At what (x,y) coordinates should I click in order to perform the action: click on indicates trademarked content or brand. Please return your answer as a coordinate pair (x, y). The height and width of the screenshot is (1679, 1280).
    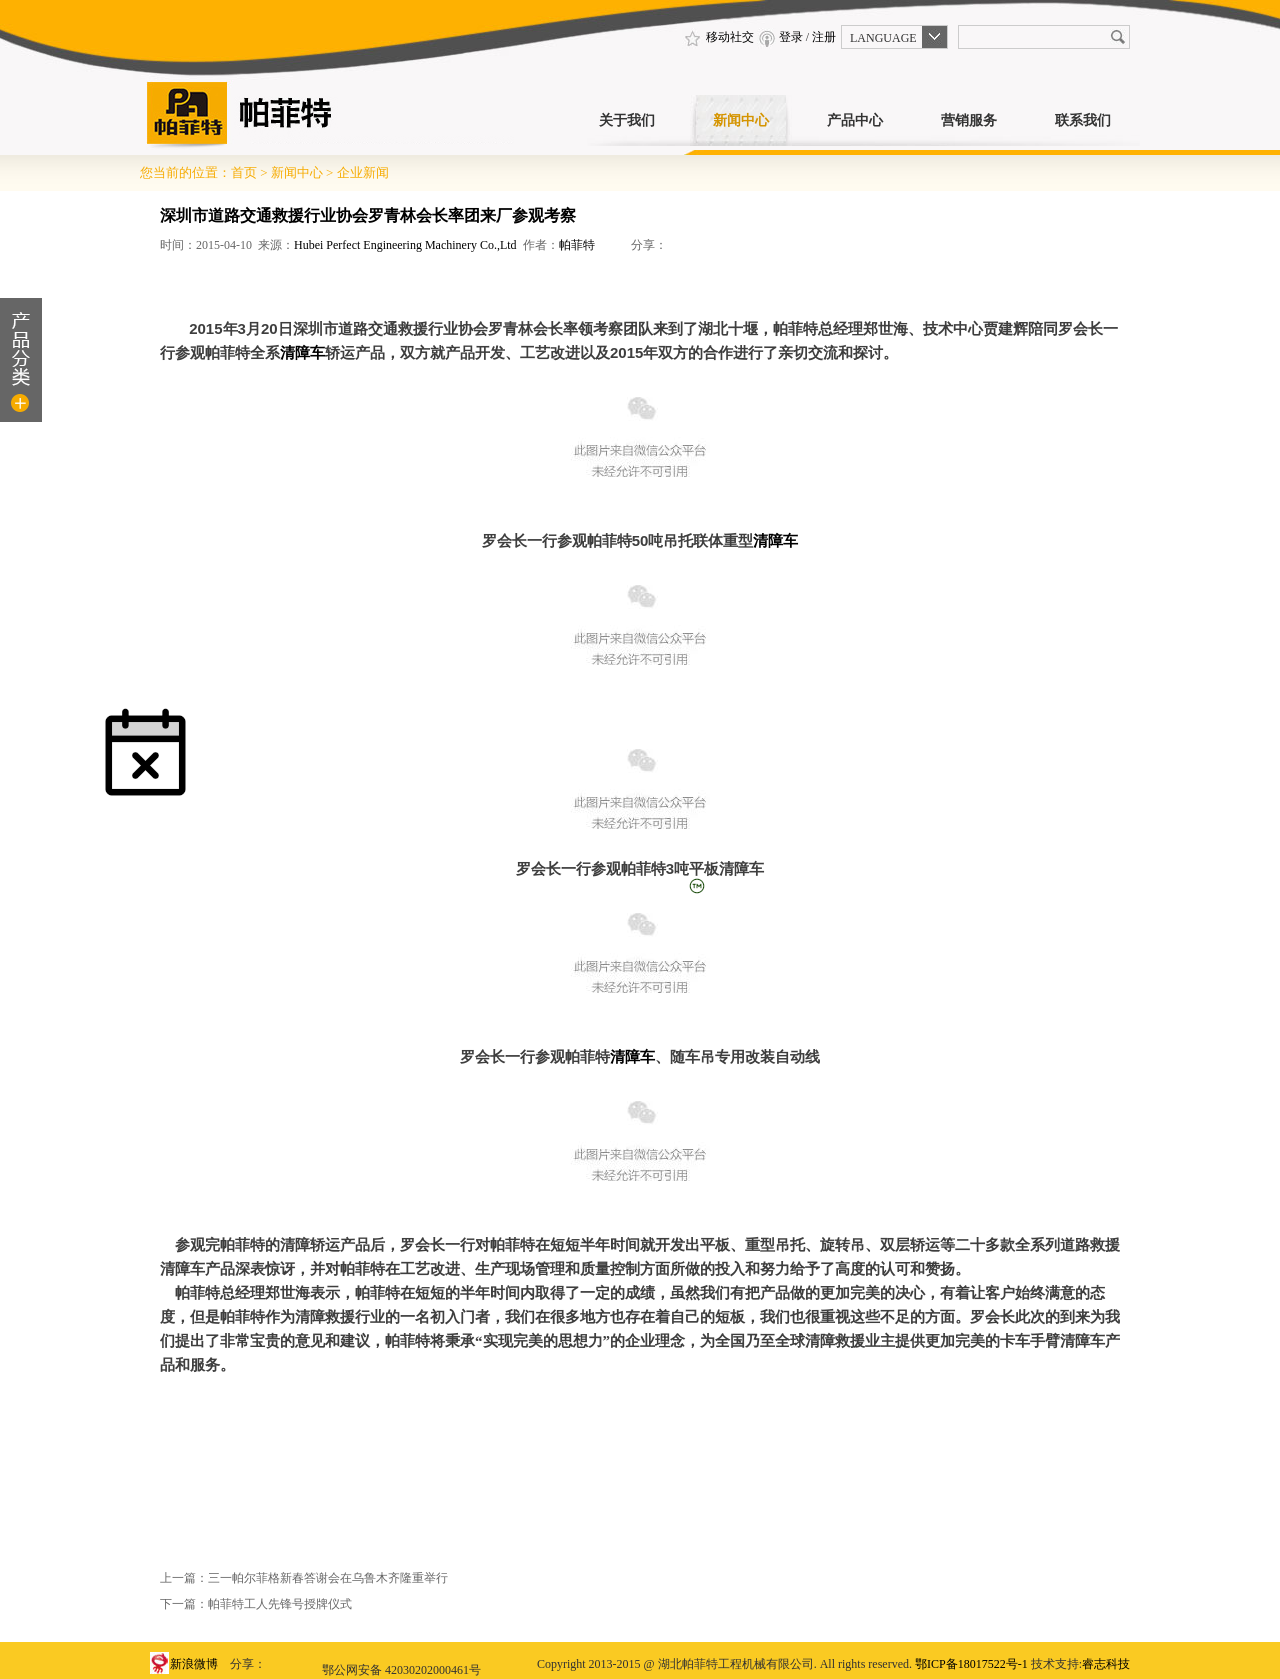
    Looking at the image, I should click on (697, 886).